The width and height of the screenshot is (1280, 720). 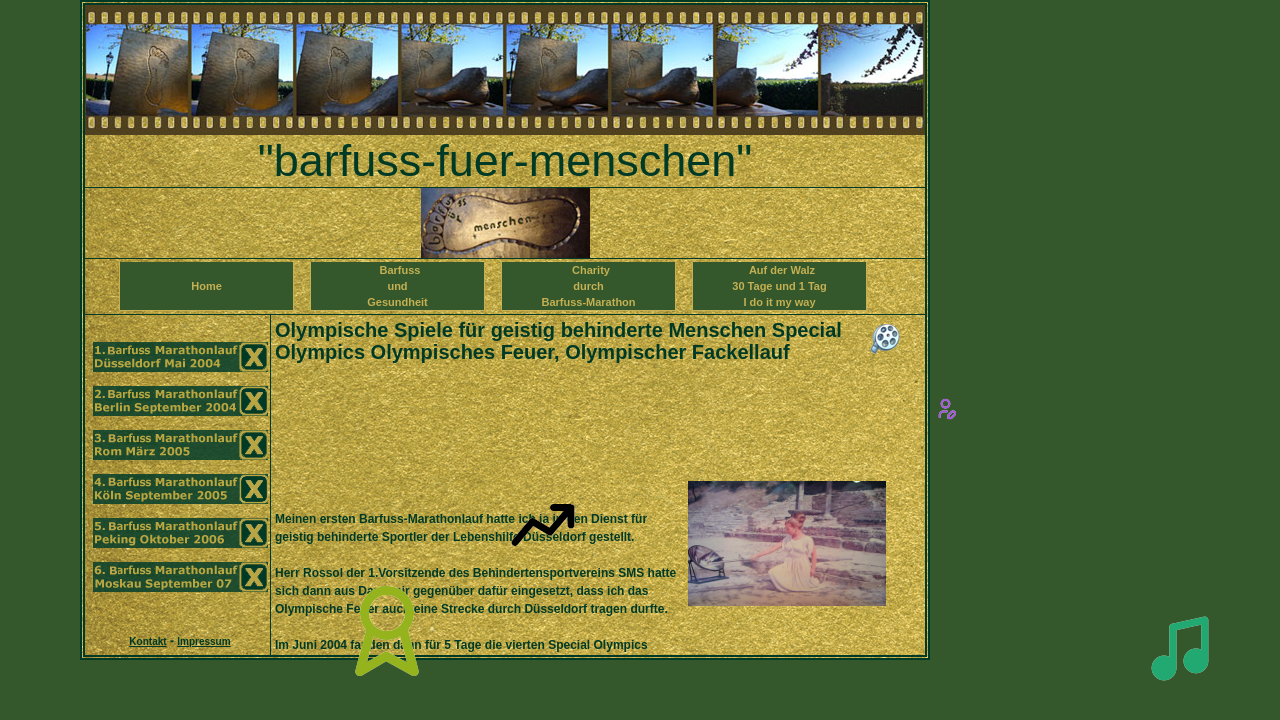 What do you see at coordinates (387, 631) in the screenshot?
I see `view achievements or awards` at bounding box center [387, 631].